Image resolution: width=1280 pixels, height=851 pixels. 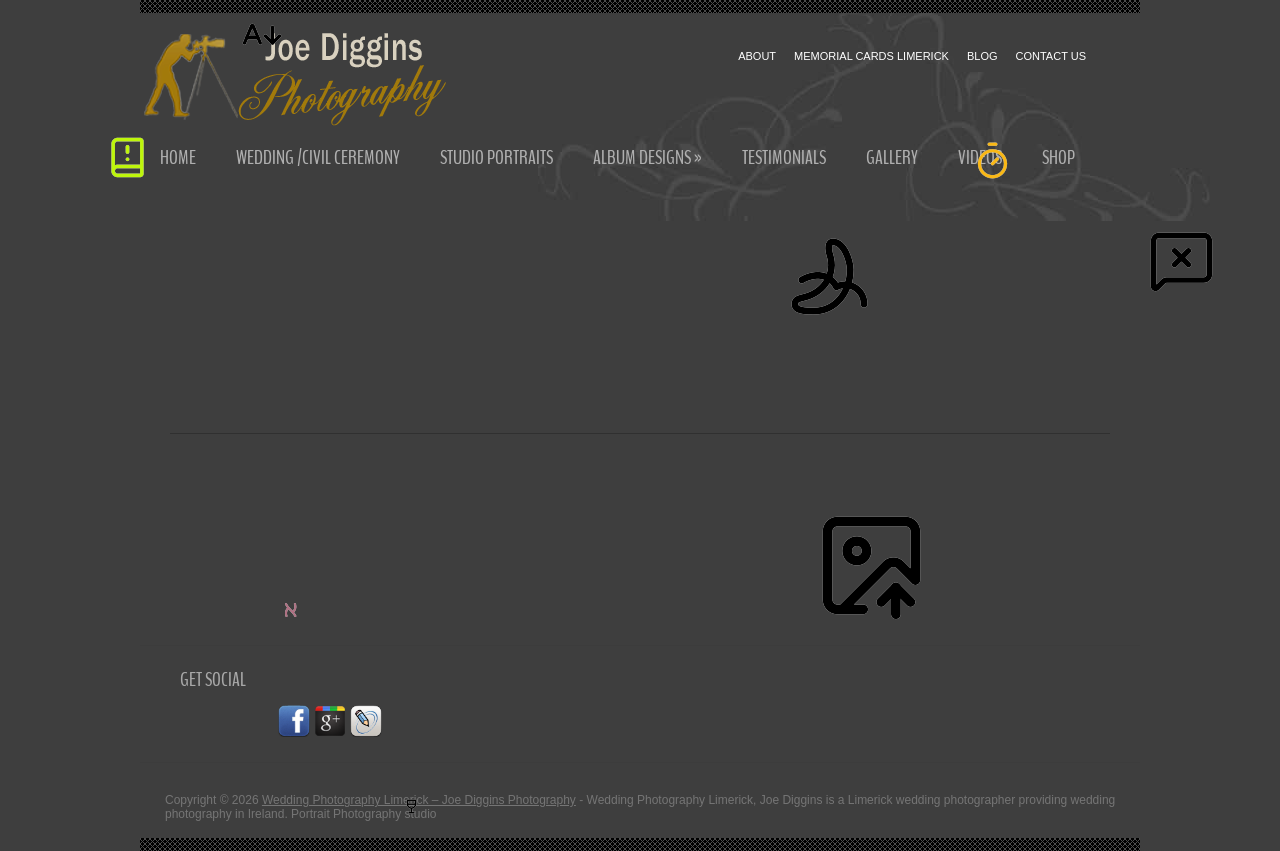 What do you see at coordinates (291, 610) in the screenshot?
I see `switch to hebrew keyboard layout` at bounding box center [291, 610].